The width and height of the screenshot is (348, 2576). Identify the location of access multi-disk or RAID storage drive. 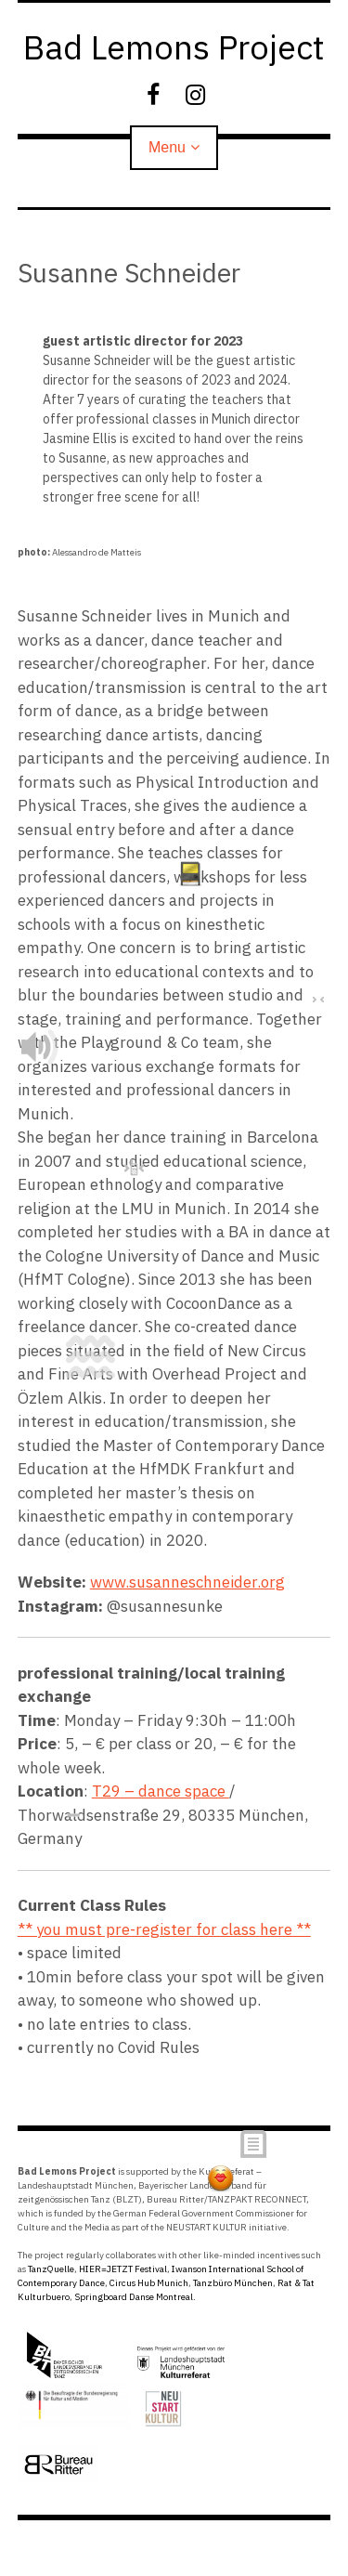
(253, 2145).